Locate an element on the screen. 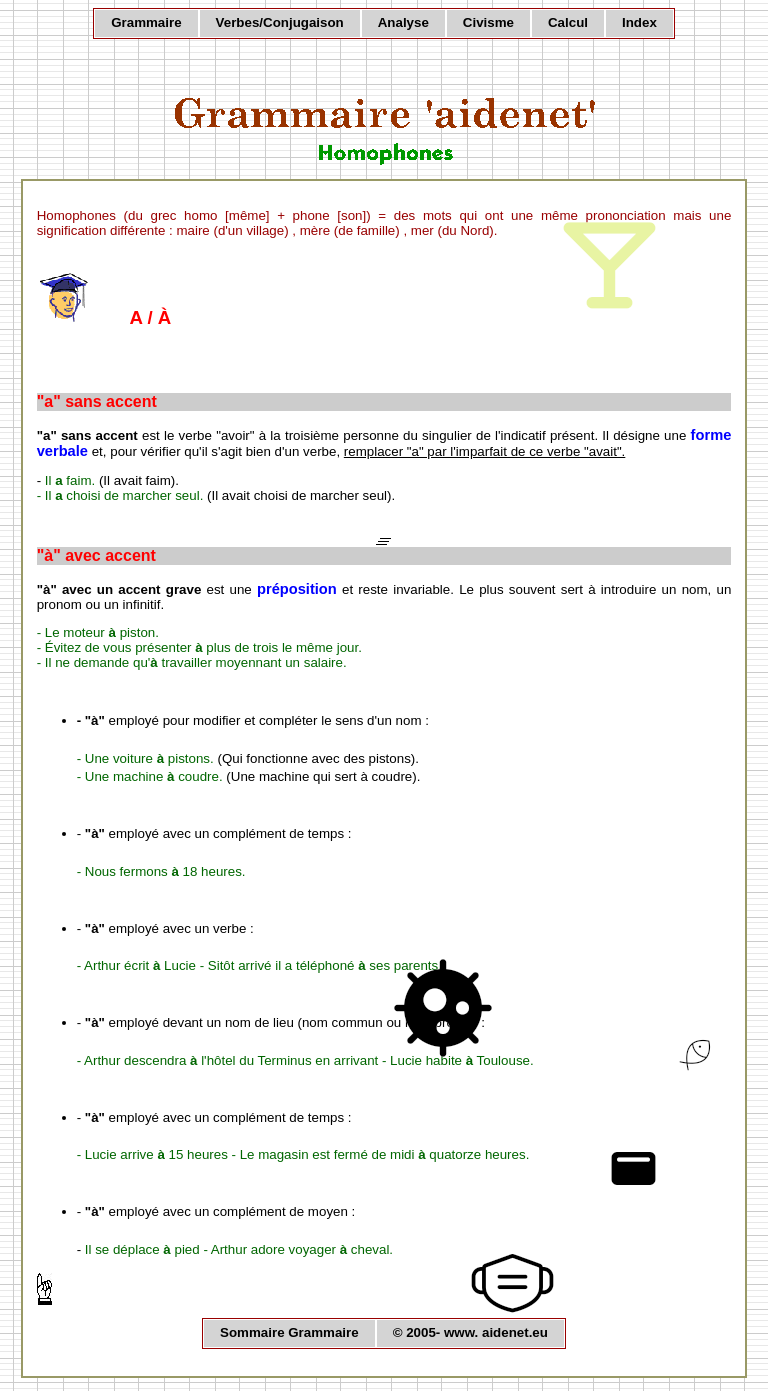 The width and height of the screenshot is (768, 1391). indicates virus or malware detected is located at coordinates (443, 1008).